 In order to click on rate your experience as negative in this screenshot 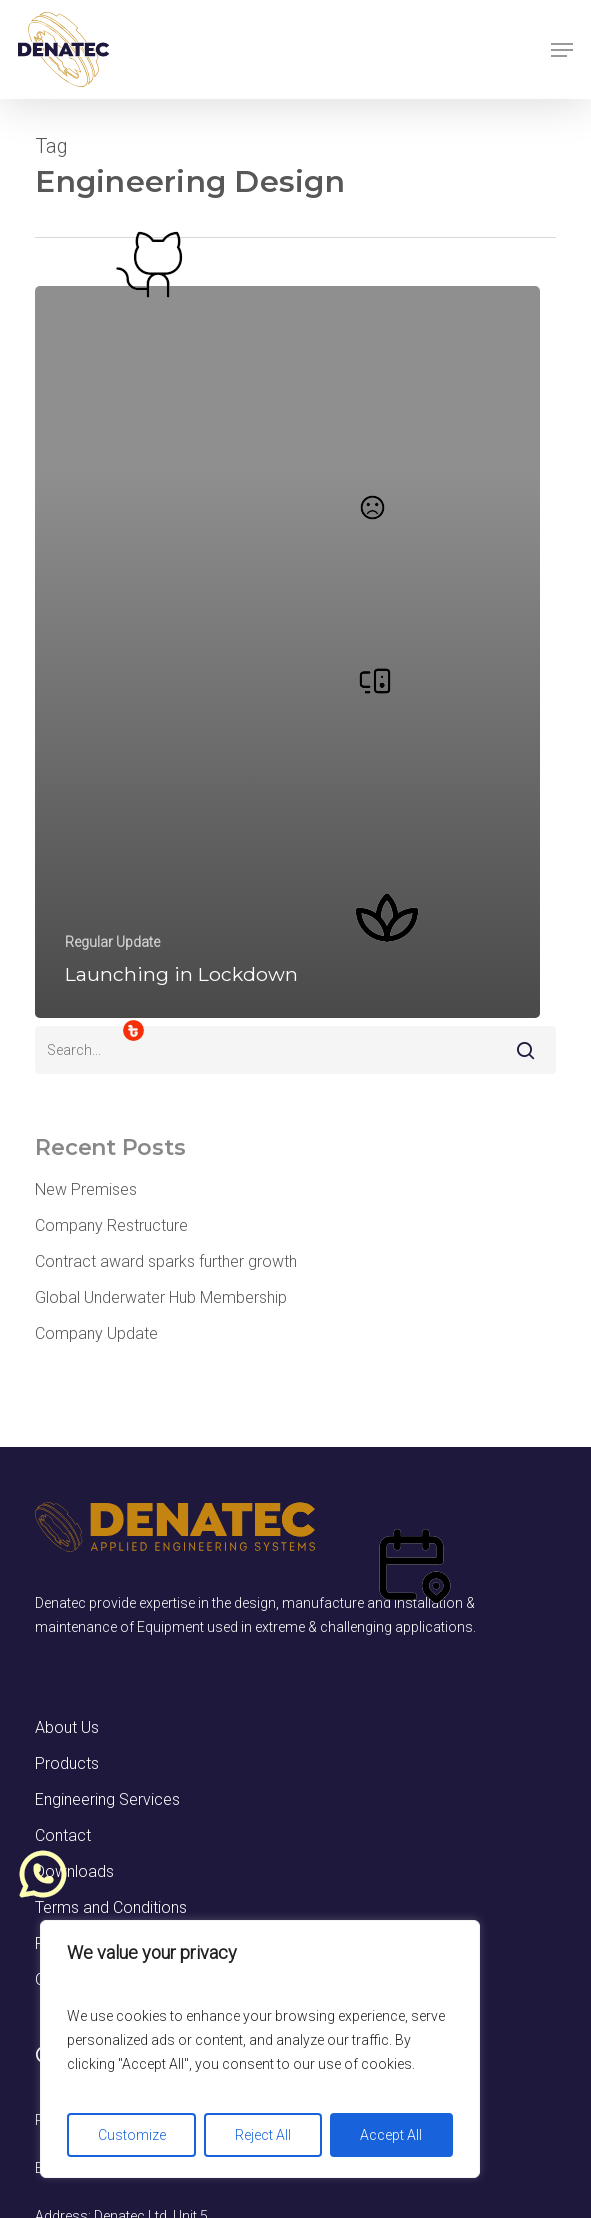, I will do `click(372, 507)`.